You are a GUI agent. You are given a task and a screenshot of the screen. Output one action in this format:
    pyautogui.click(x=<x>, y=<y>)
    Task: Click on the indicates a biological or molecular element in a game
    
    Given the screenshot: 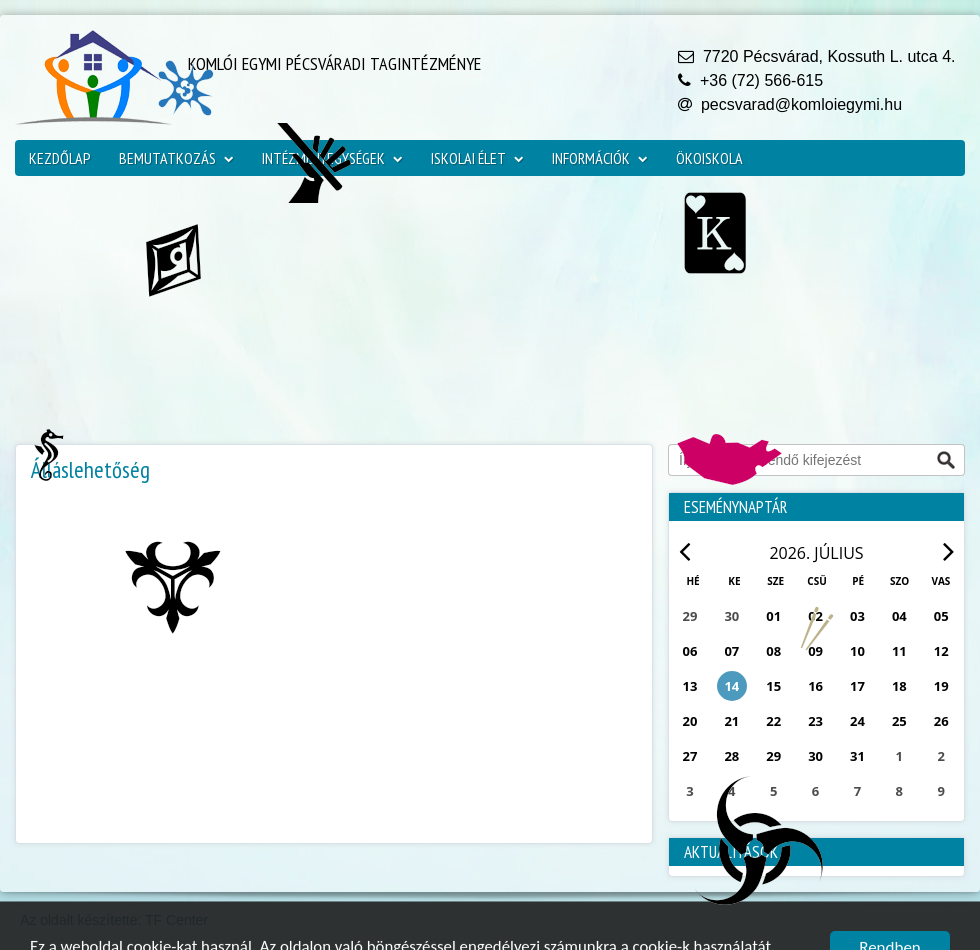 What is the action you would take?
    pyautogui.click(x=186, y=88)
    